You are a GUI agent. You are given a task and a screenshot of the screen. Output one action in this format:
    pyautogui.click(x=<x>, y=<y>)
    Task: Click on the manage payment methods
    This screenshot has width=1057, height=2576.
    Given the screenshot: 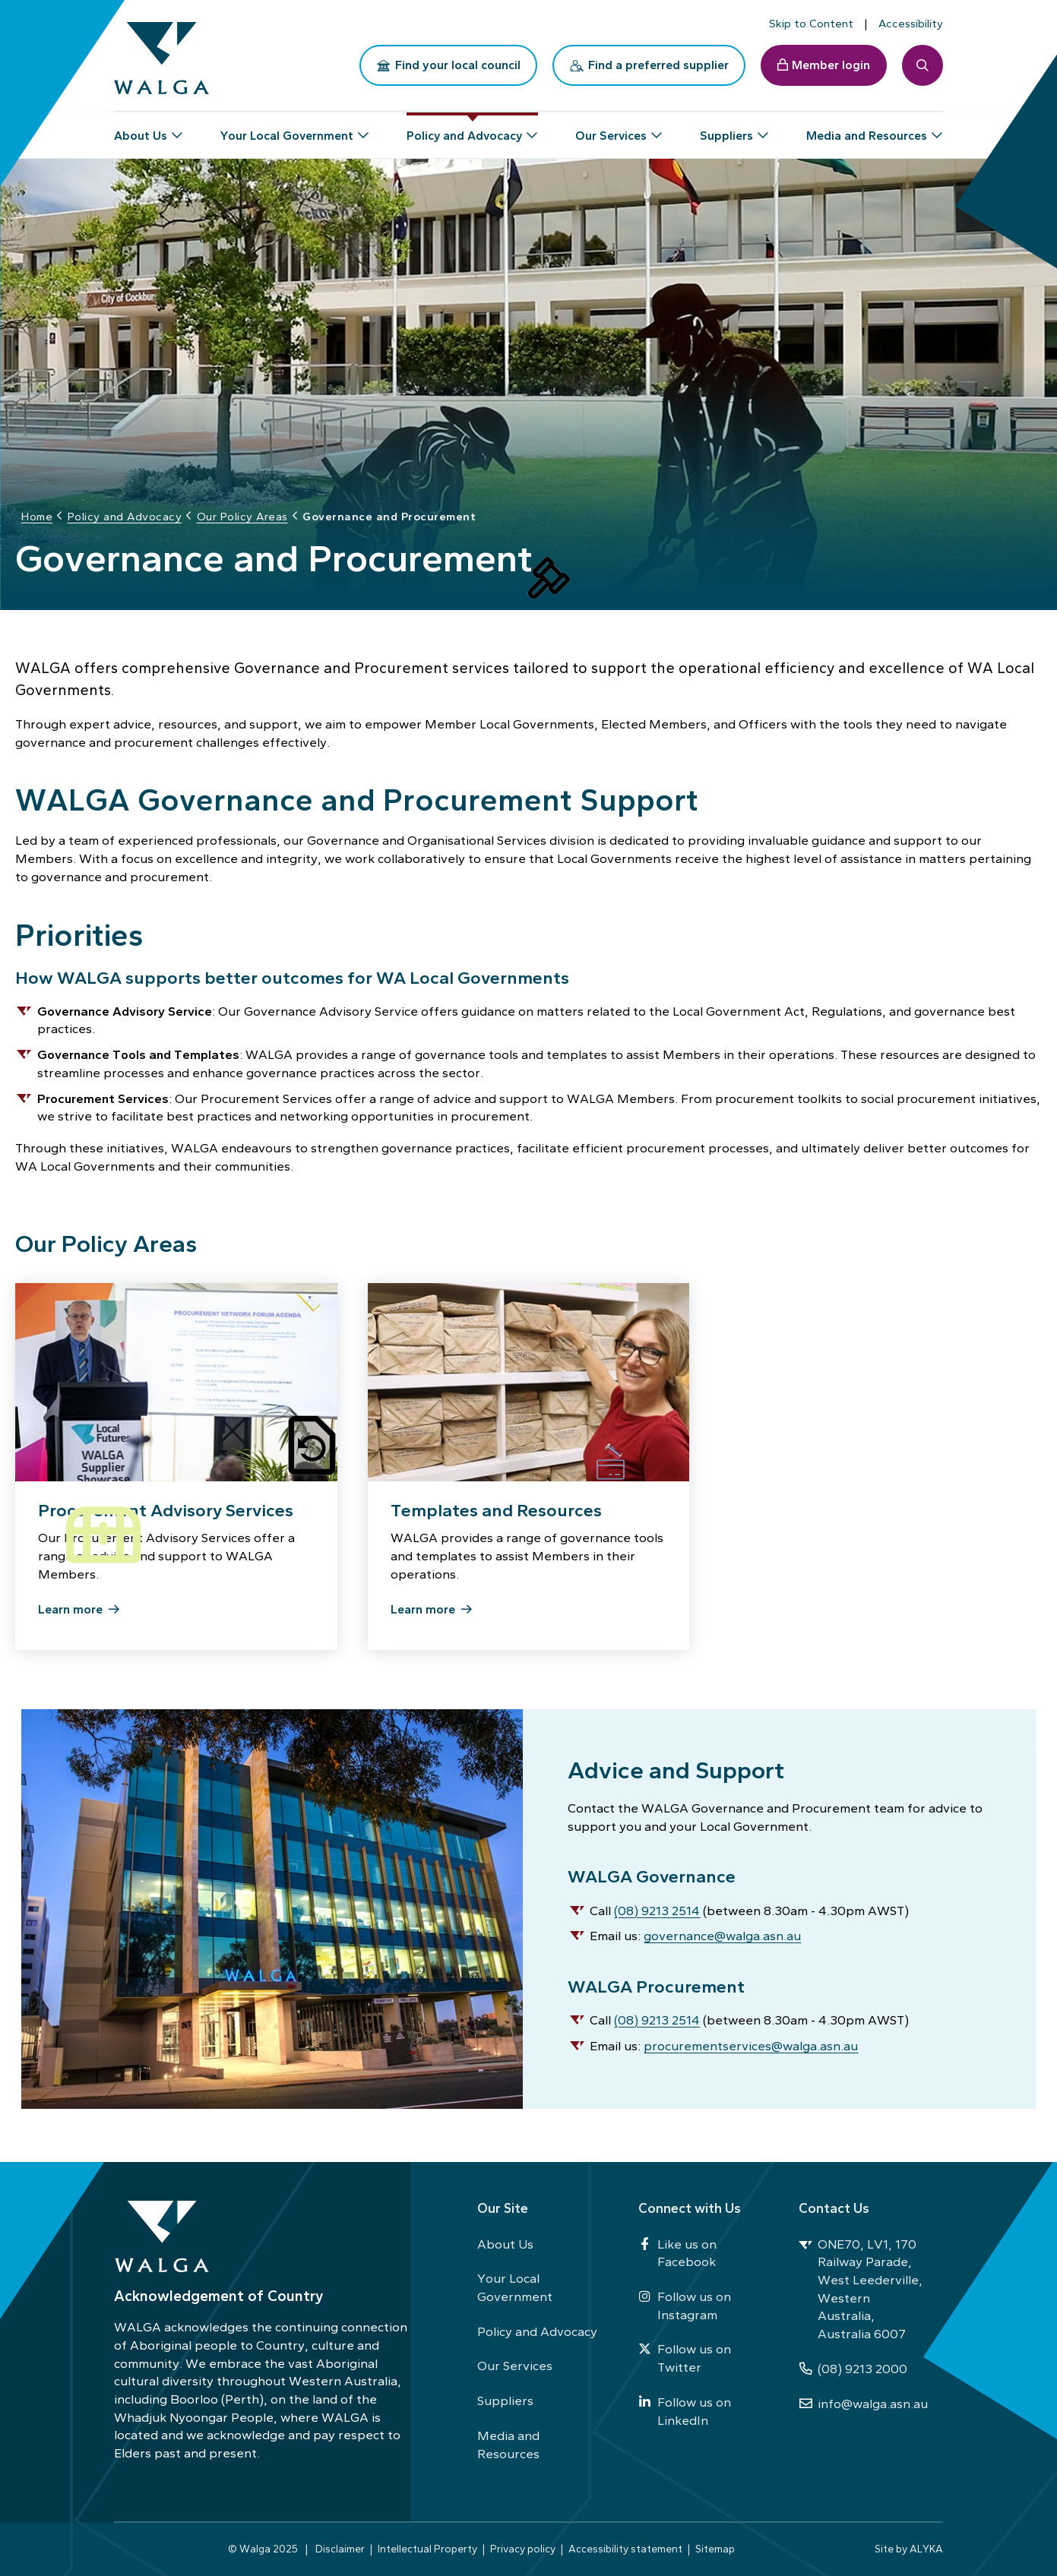 What is the action you would take?
    pyautogui.click(x=610, y=1469)
    